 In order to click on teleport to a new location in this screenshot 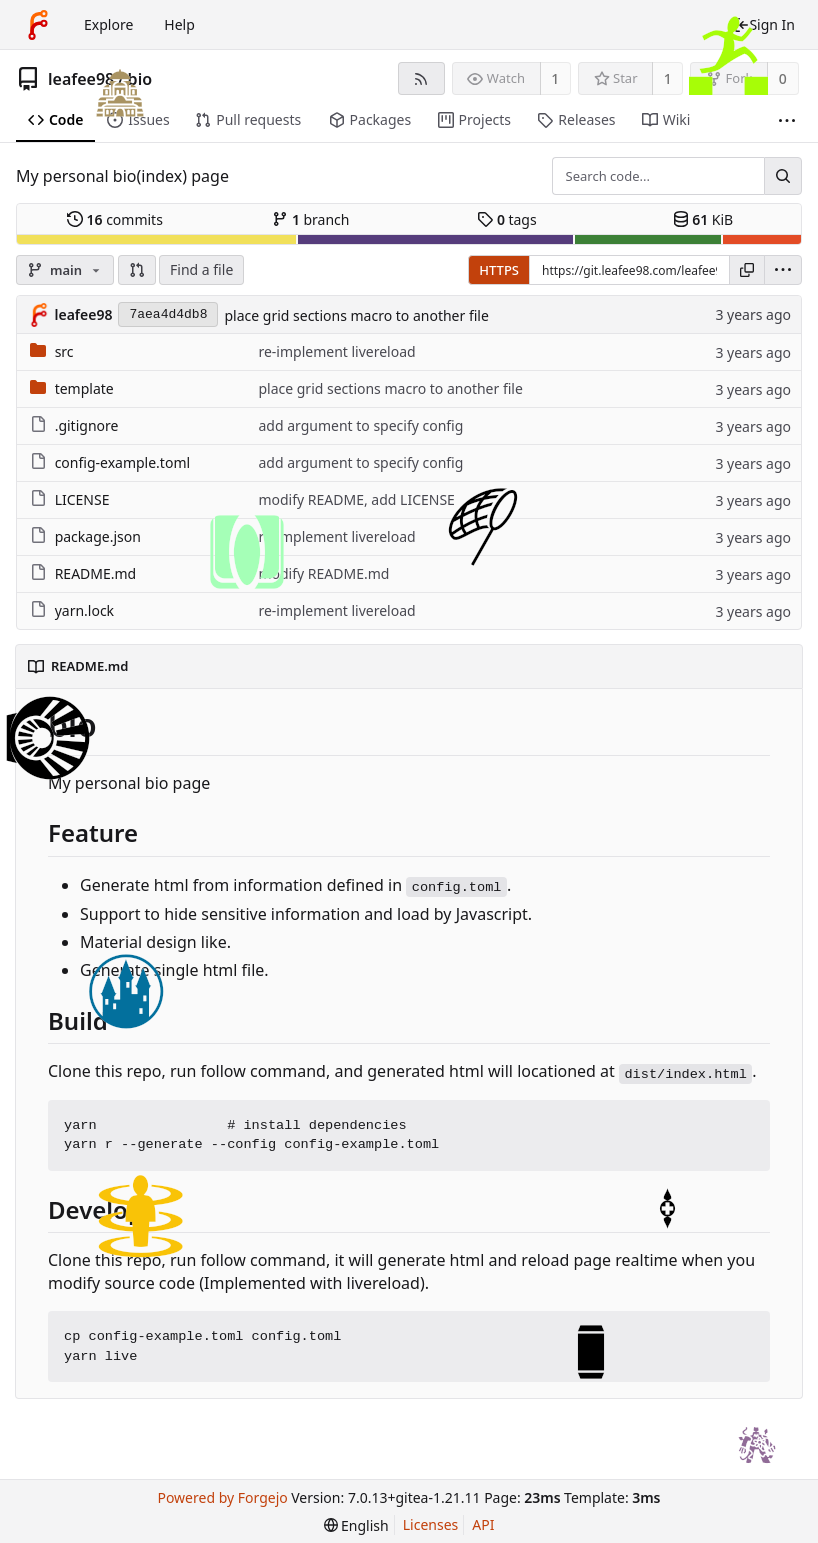, I will do `click(141, 1218)`.